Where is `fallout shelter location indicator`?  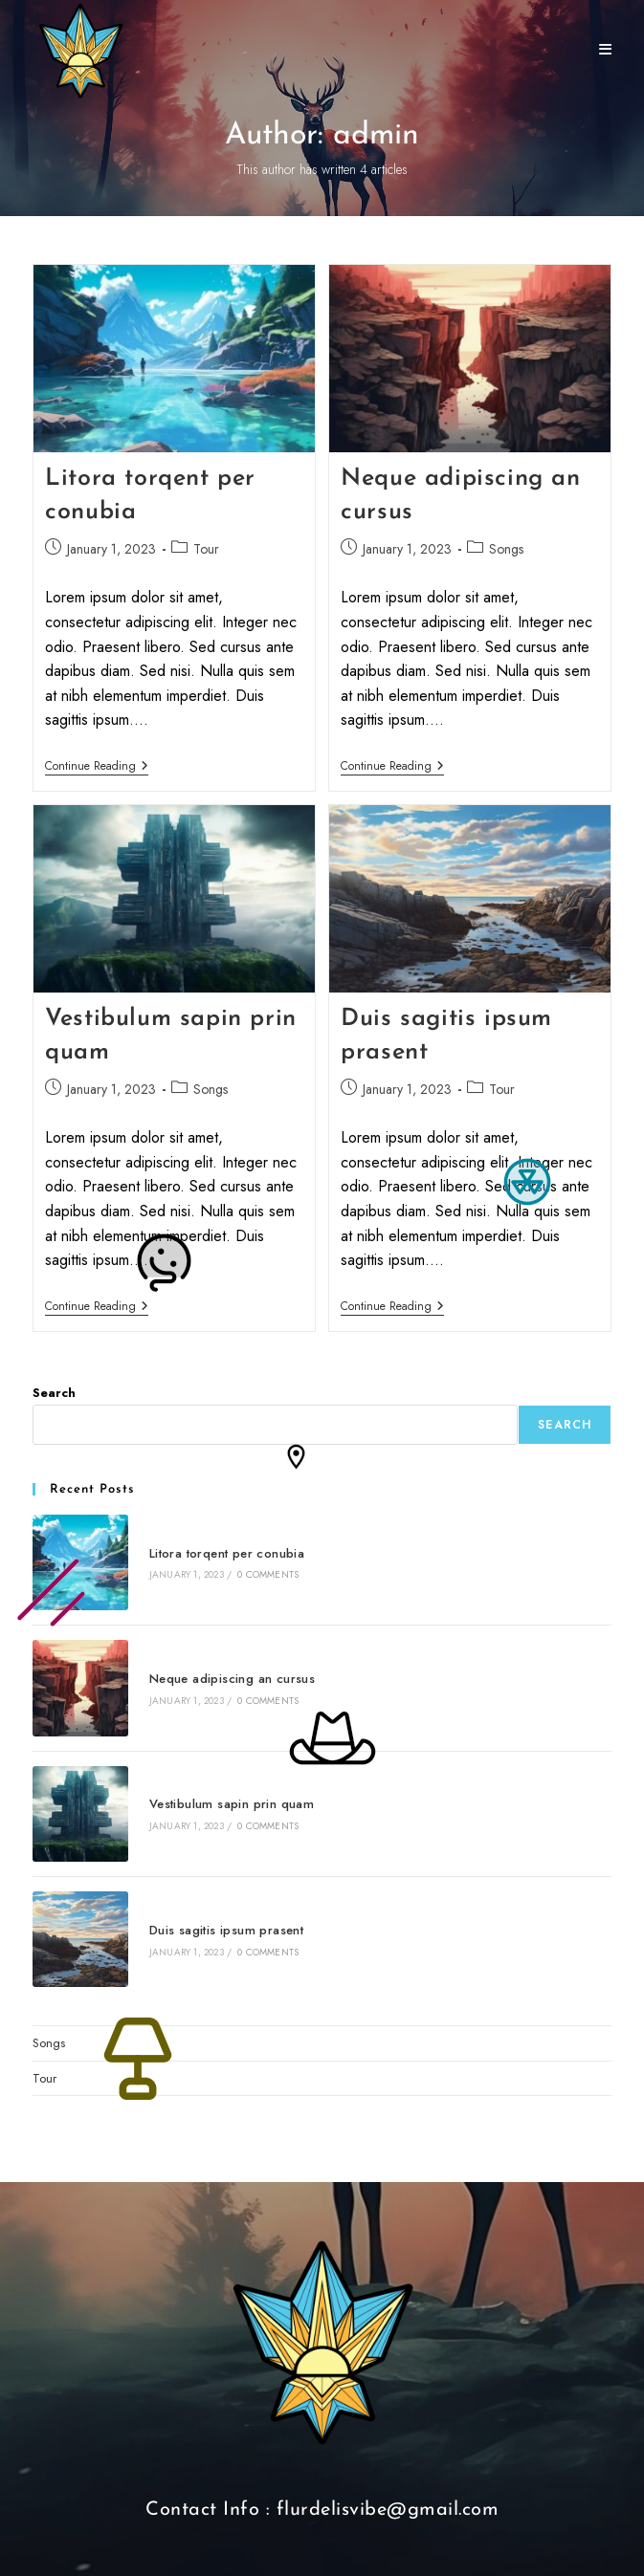 fallout shelter location indicator is located at coordinates (527, 1182).